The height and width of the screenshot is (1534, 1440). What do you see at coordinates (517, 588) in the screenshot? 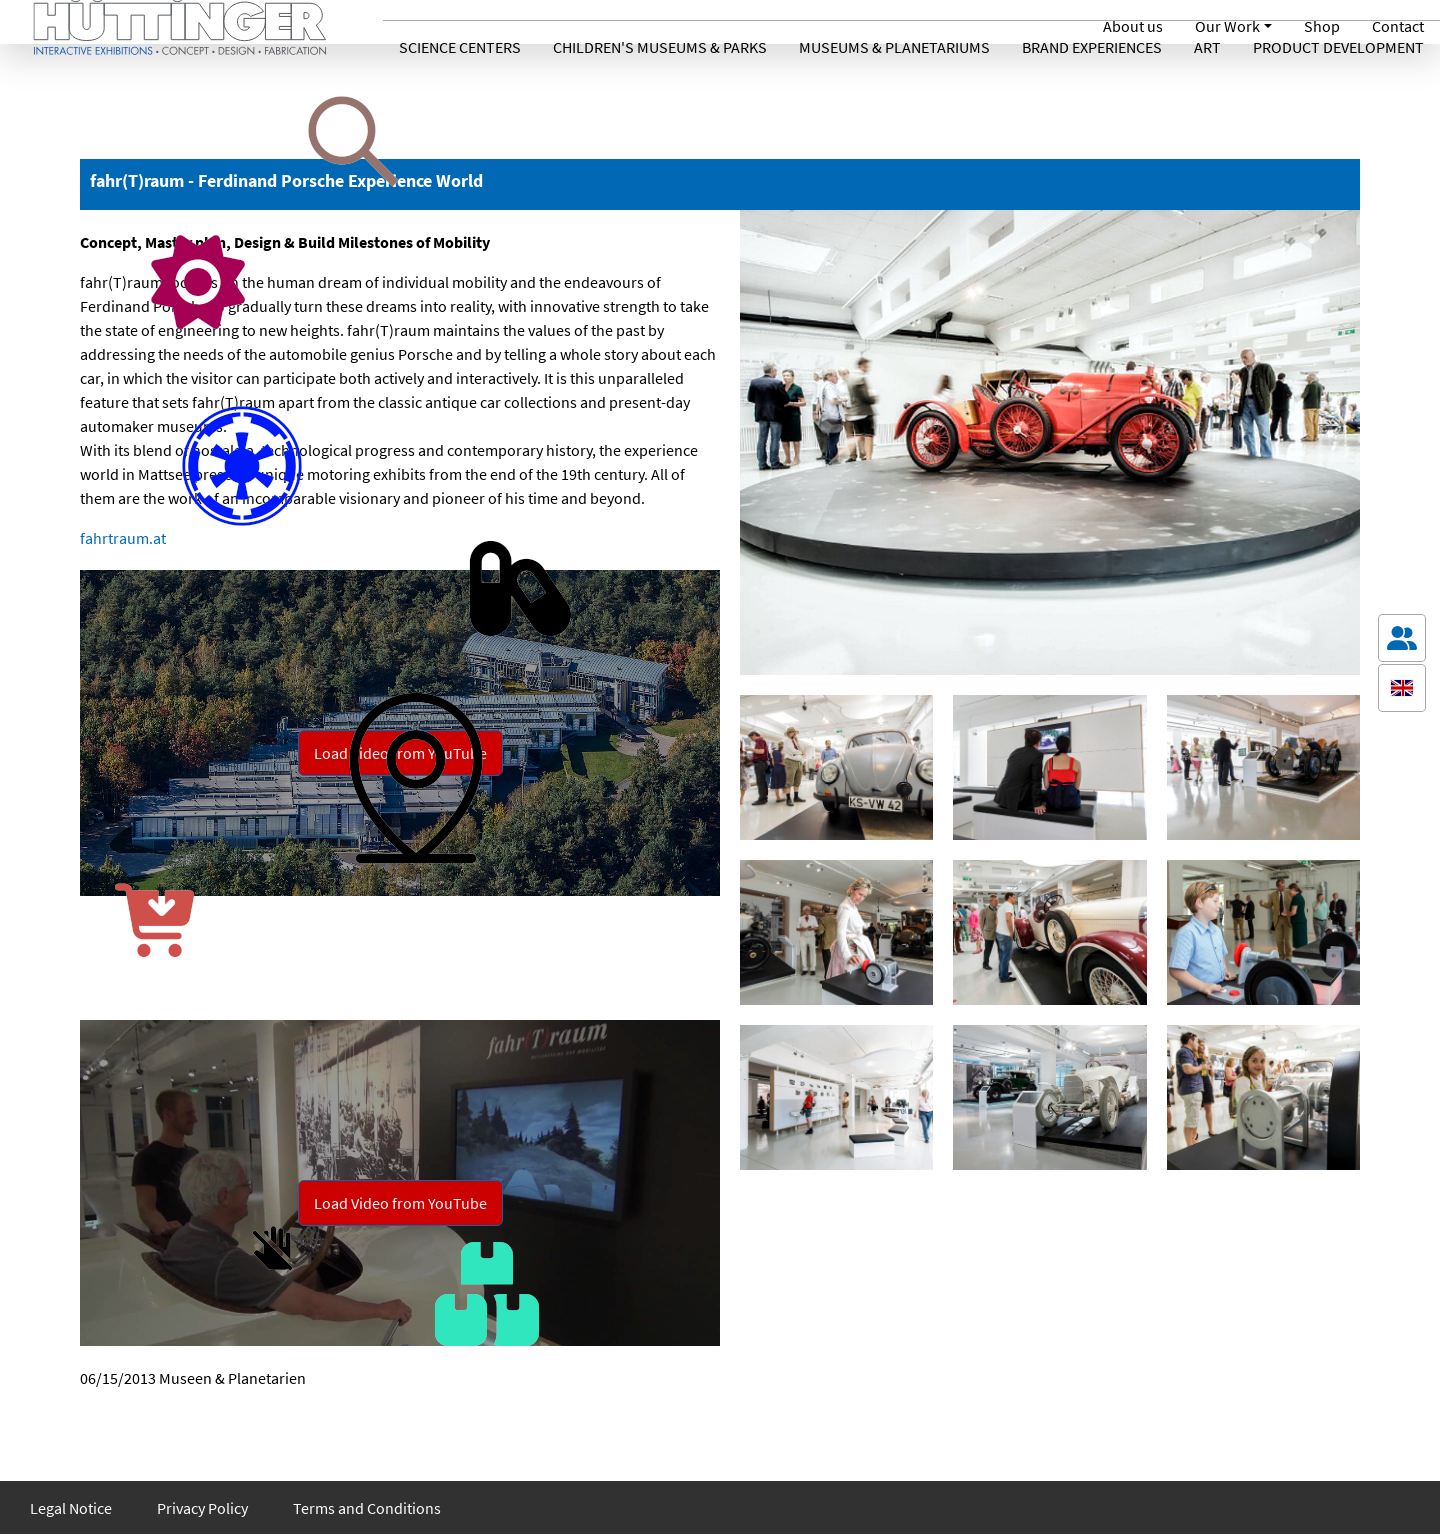
I see `access medication or pharmacy features` at bounding box center [517, 588].